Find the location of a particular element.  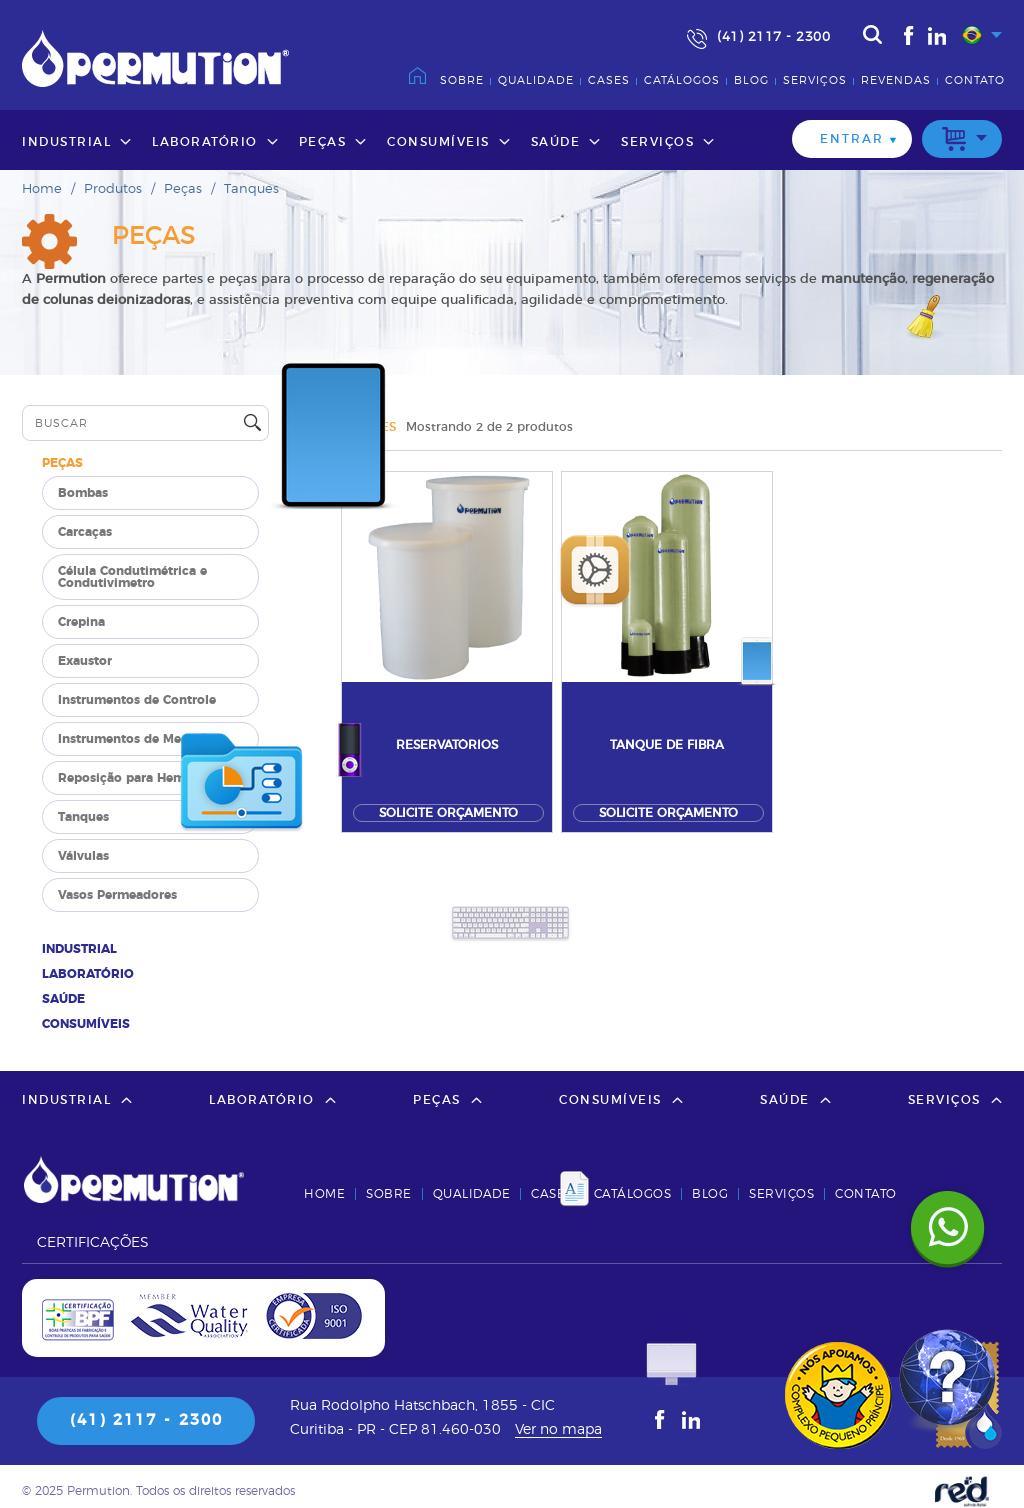

open control panel settings folder is located at coordinates (241, 784).